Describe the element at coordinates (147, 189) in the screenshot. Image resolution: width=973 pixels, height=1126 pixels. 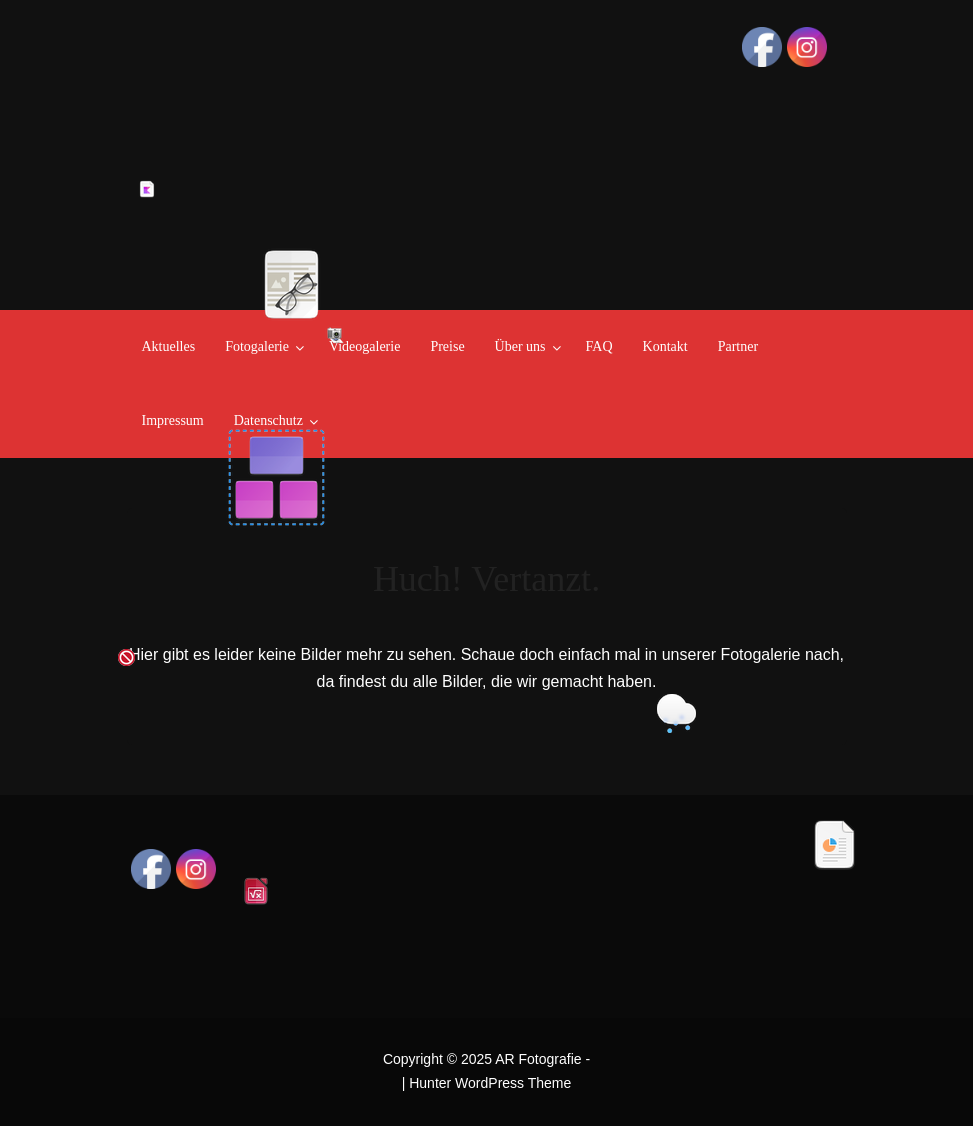
I see `a kotlin source code file` at that location.